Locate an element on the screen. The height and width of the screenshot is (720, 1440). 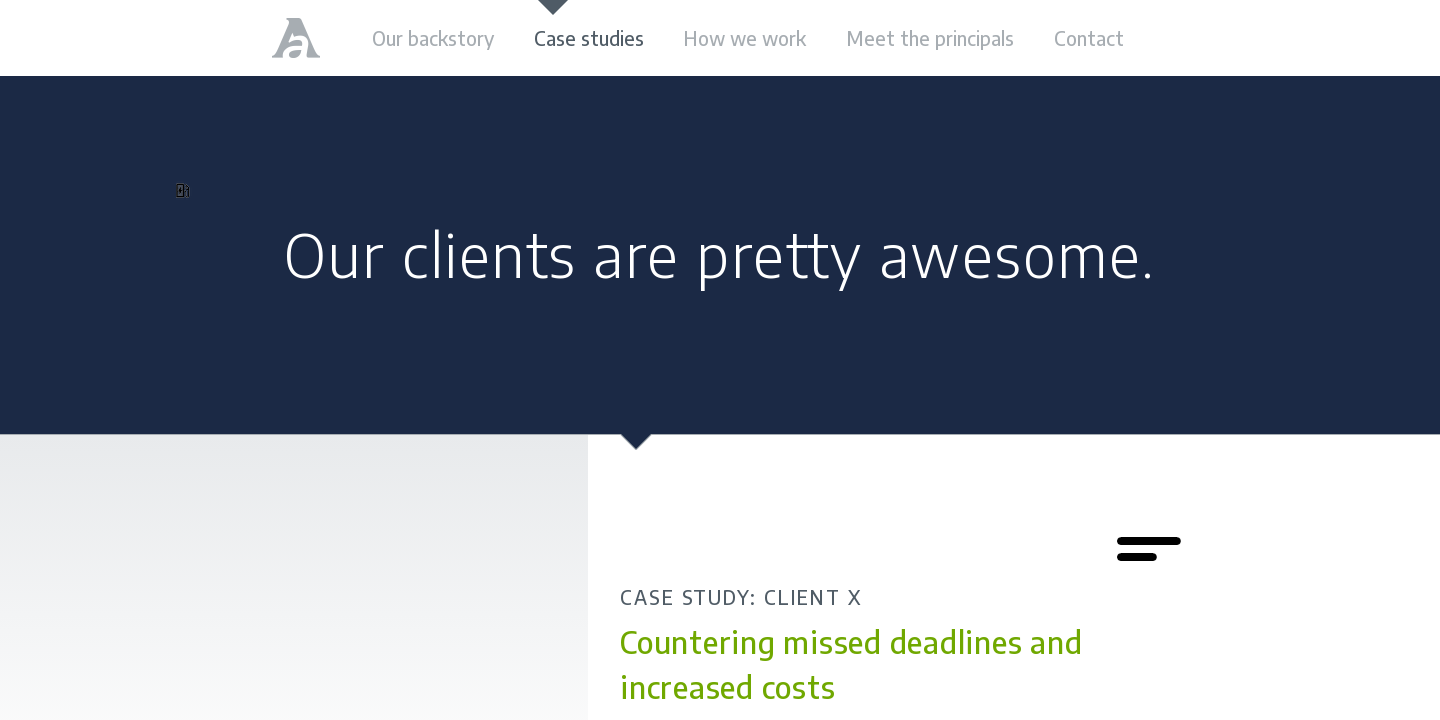
indicates a short text input field is located at coordinates (1149, 549).